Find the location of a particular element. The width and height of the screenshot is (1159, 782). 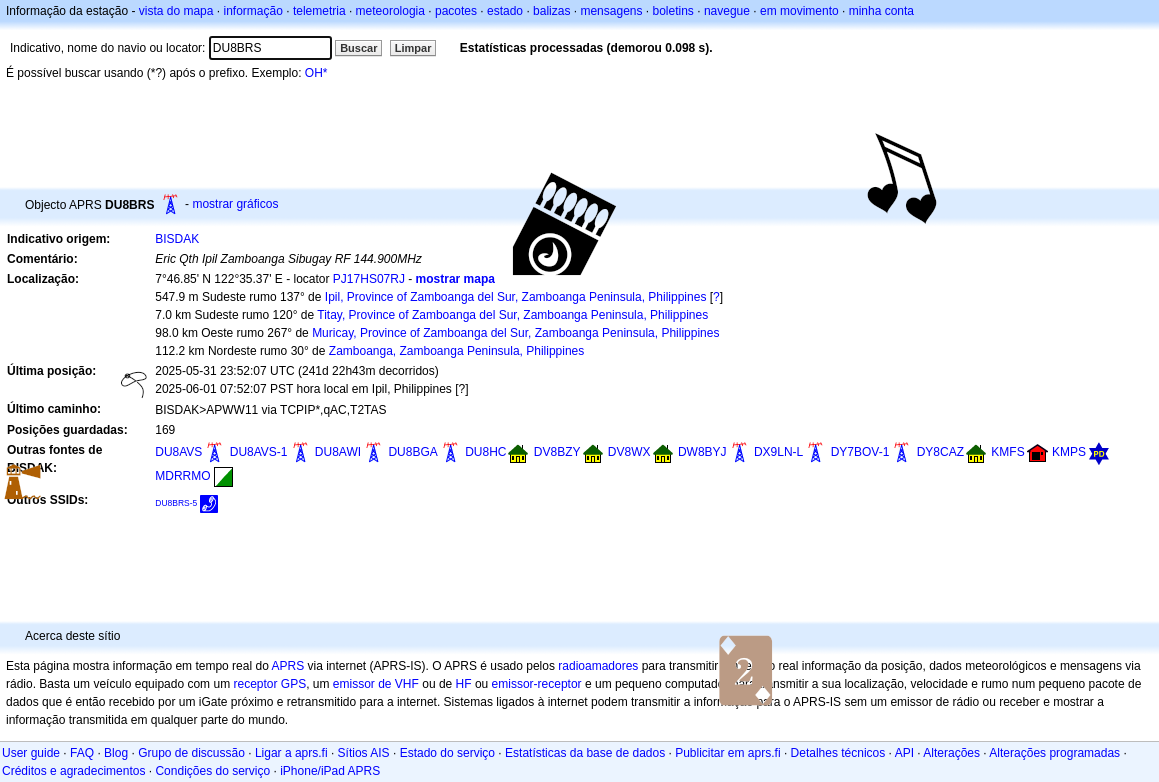

browse romantic or love-themed music is located at coordinates (902, 178).